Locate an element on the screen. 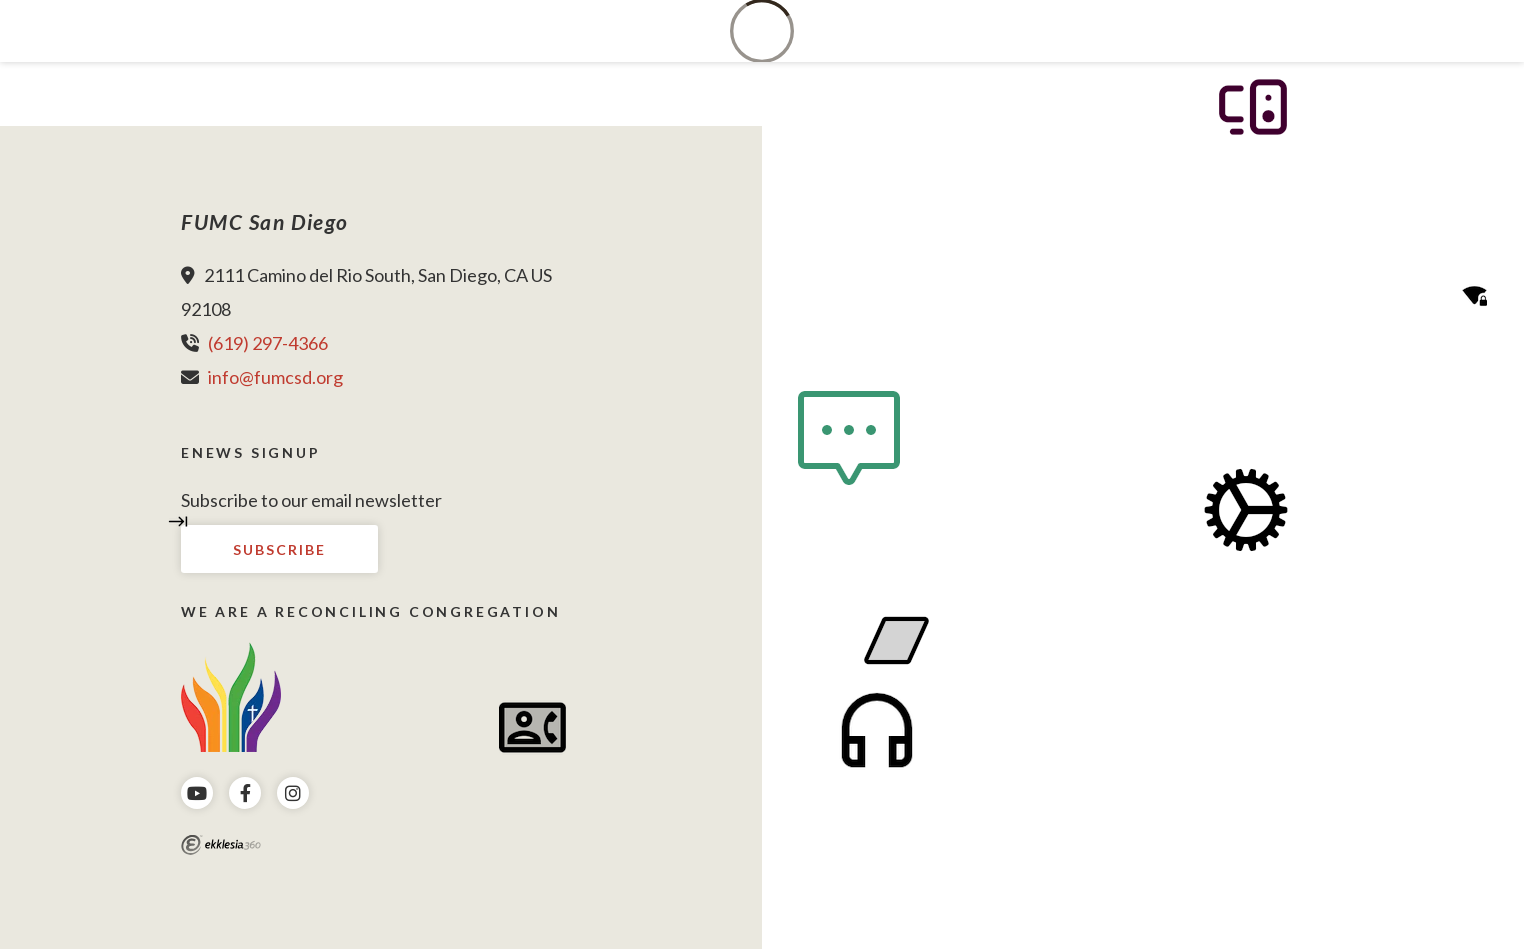  move cursor to end of line is located at coordinates (178, 521).